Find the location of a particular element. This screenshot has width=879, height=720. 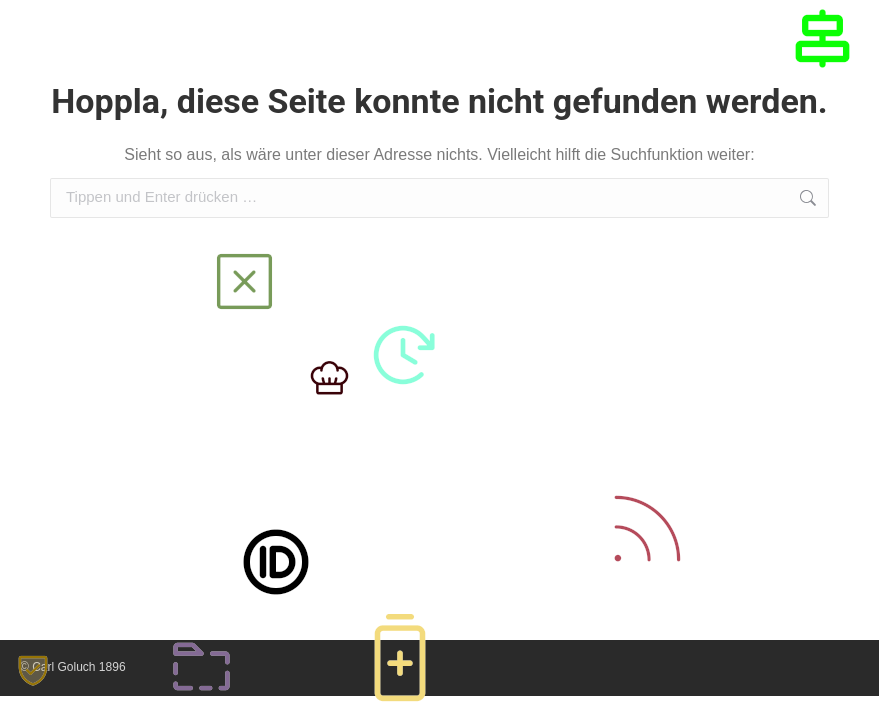

connect to Pushbullet services is located at coordinates (276, 562).